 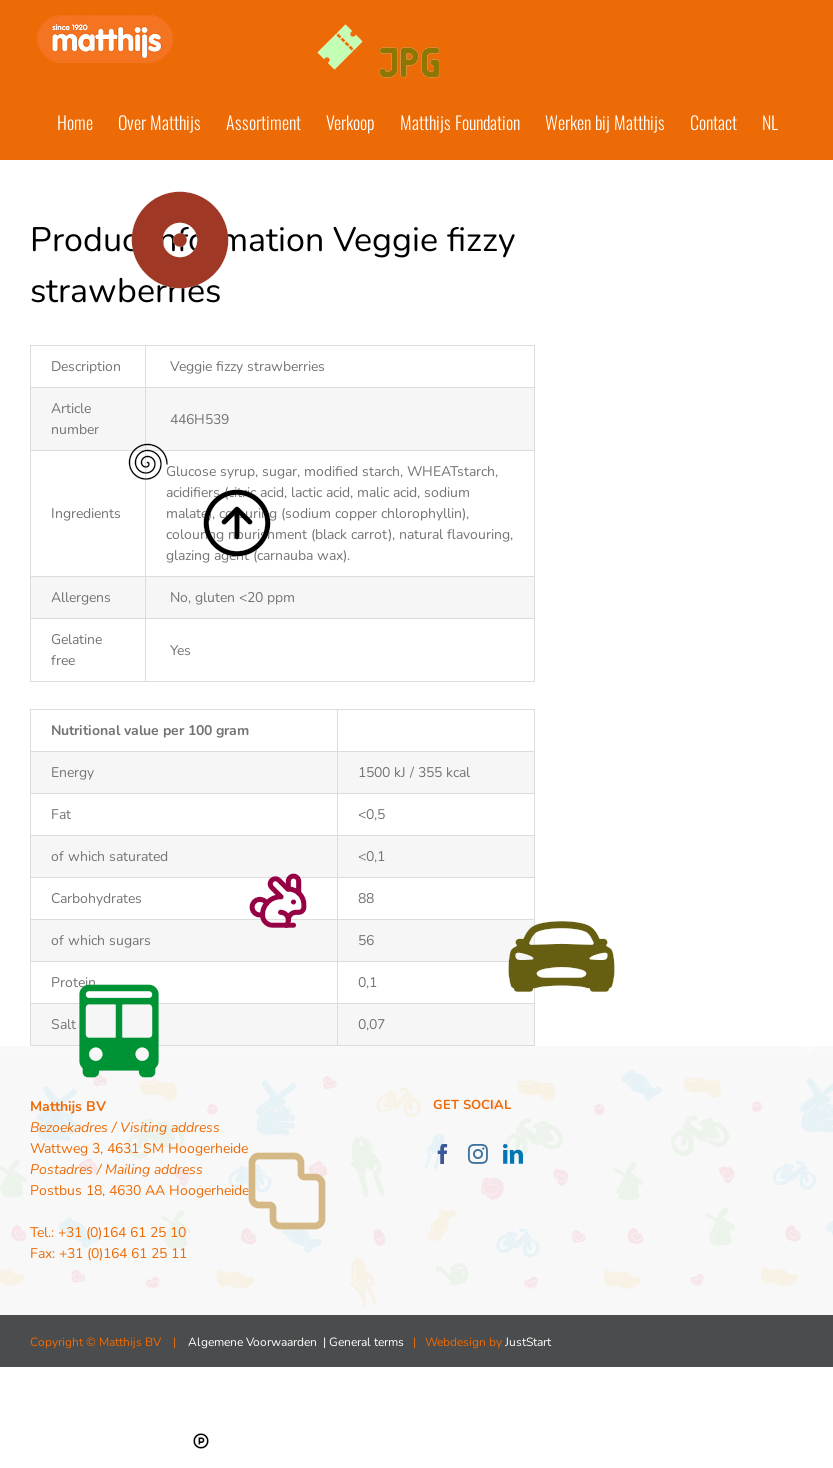 I want to click on merge or combine selected items, so click(x=287, y=1191).